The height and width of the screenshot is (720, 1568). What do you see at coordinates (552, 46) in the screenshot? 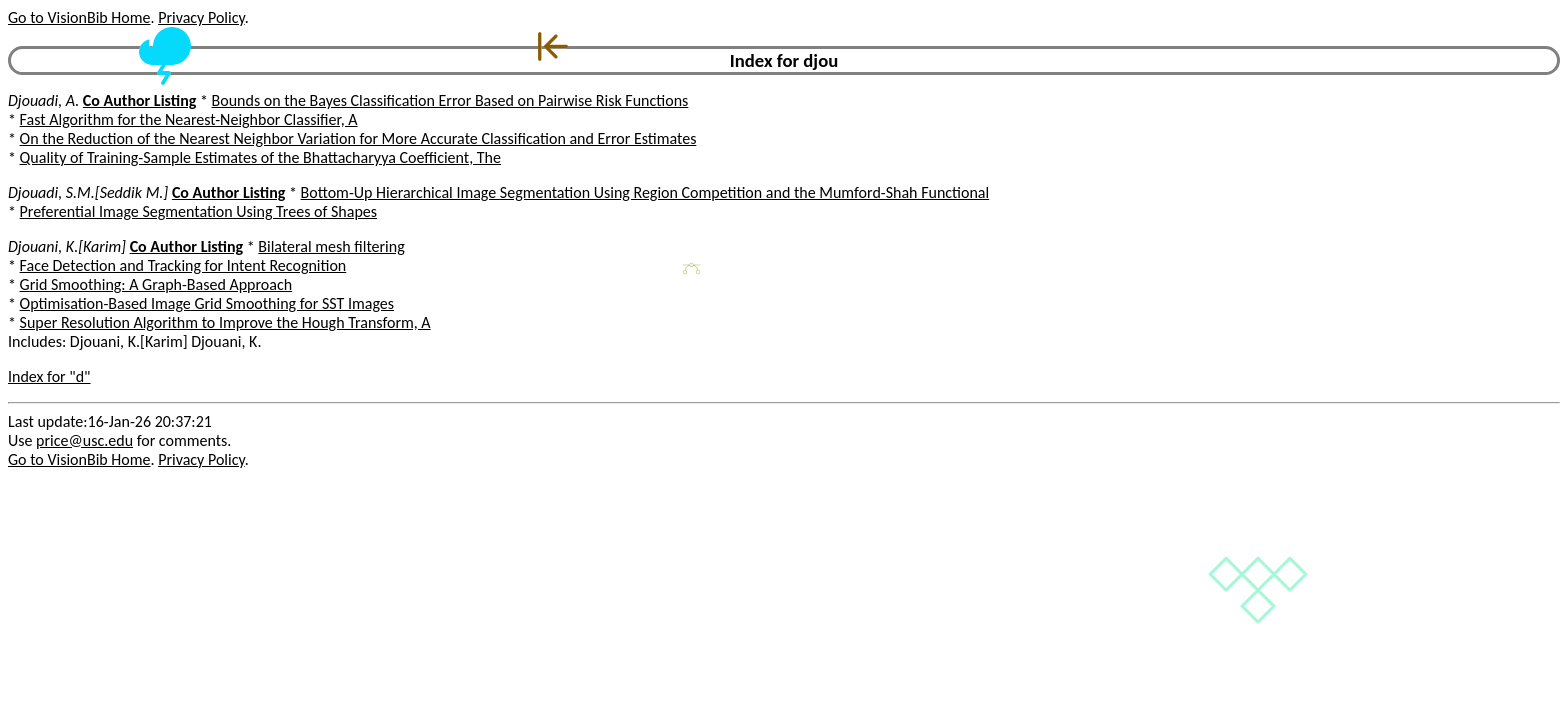
I see `go back to the beginning` at bounding box center [552, 46].